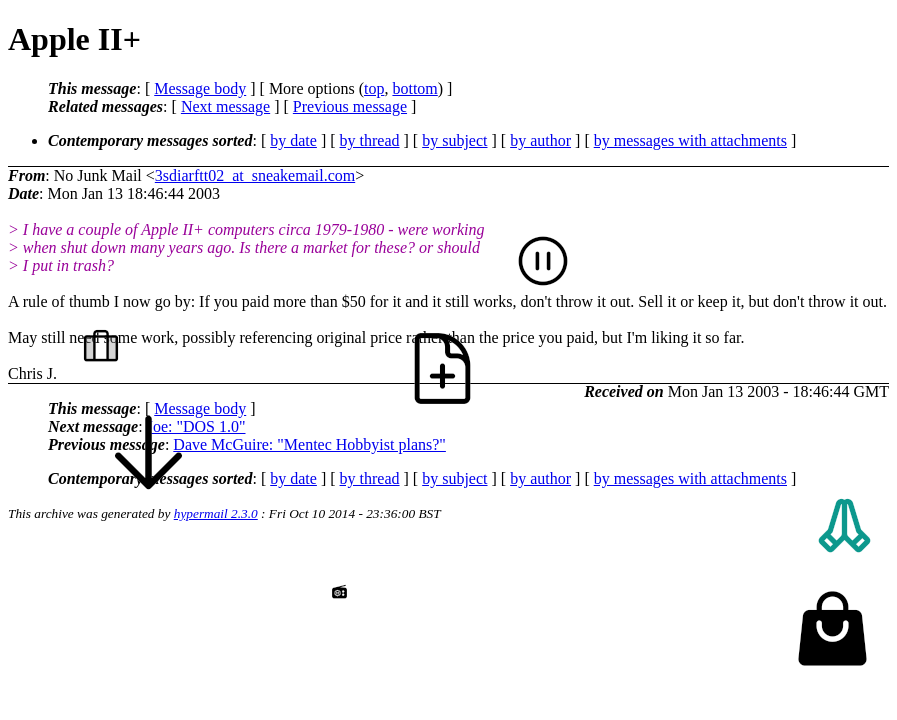 The width and height of the screenshot is (897, 720). I want to click on express gratitude or thanks, so click(844, 526).